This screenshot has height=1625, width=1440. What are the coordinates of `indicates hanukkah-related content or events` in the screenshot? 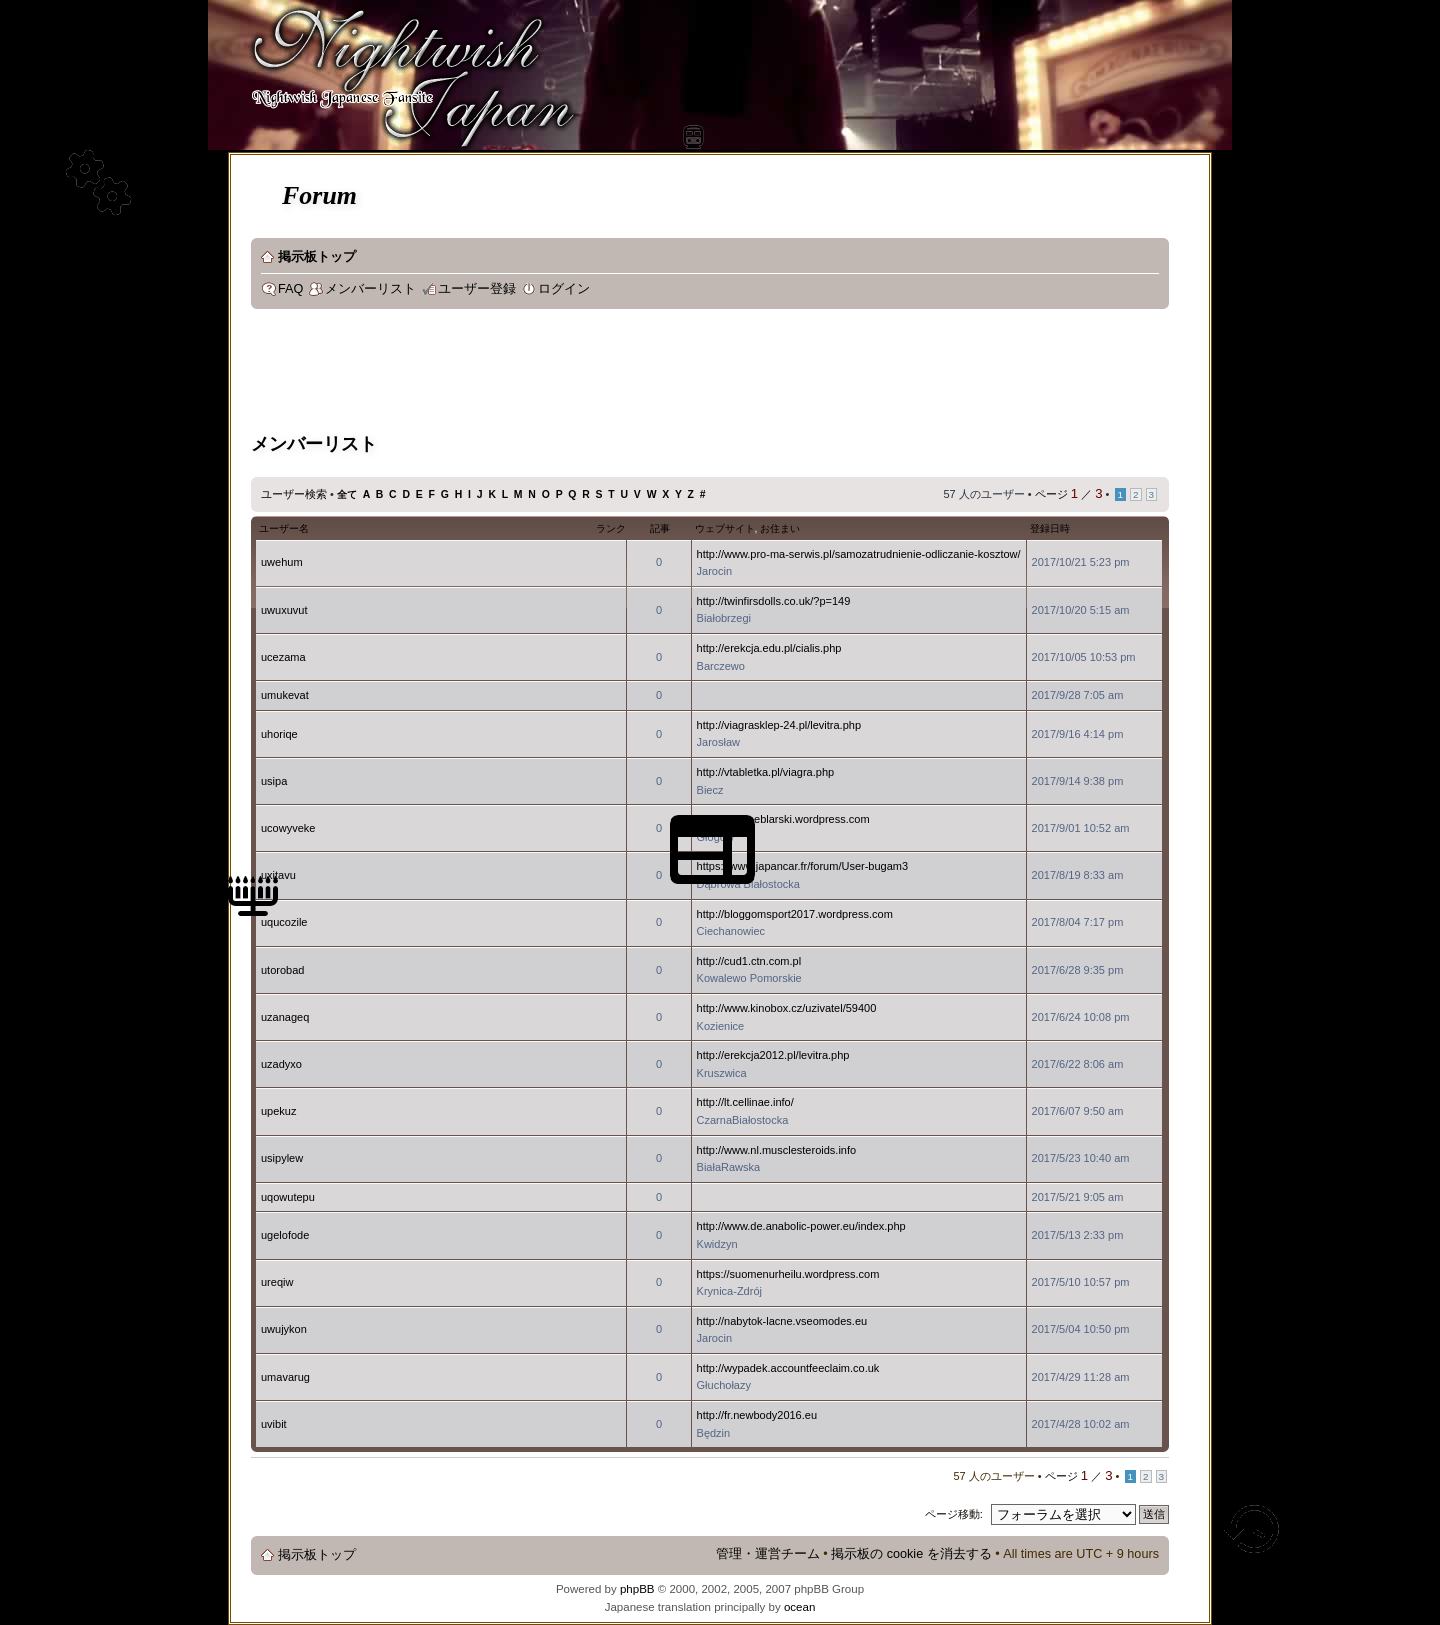 It's located at (253, 896).